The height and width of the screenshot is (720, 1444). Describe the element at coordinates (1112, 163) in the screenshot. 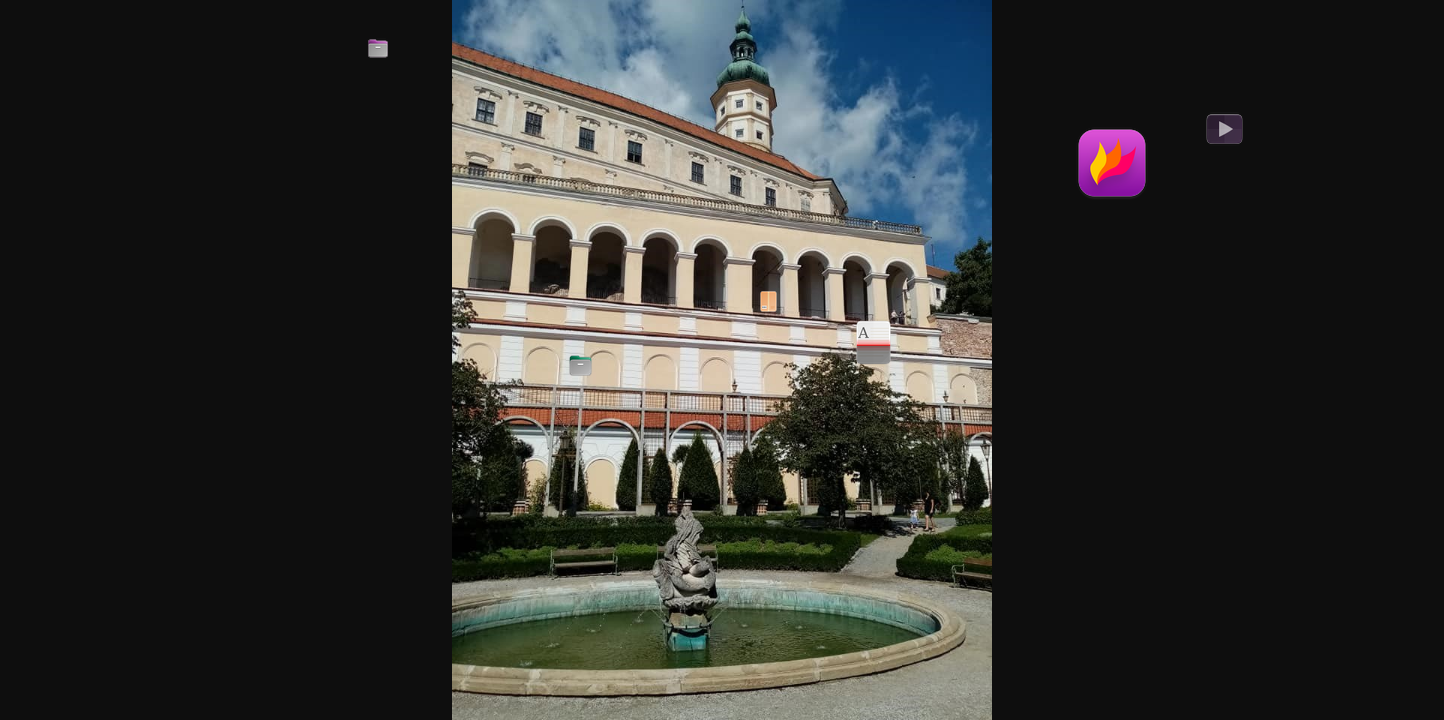

I see `open flameshot screenshot tool` at that location.